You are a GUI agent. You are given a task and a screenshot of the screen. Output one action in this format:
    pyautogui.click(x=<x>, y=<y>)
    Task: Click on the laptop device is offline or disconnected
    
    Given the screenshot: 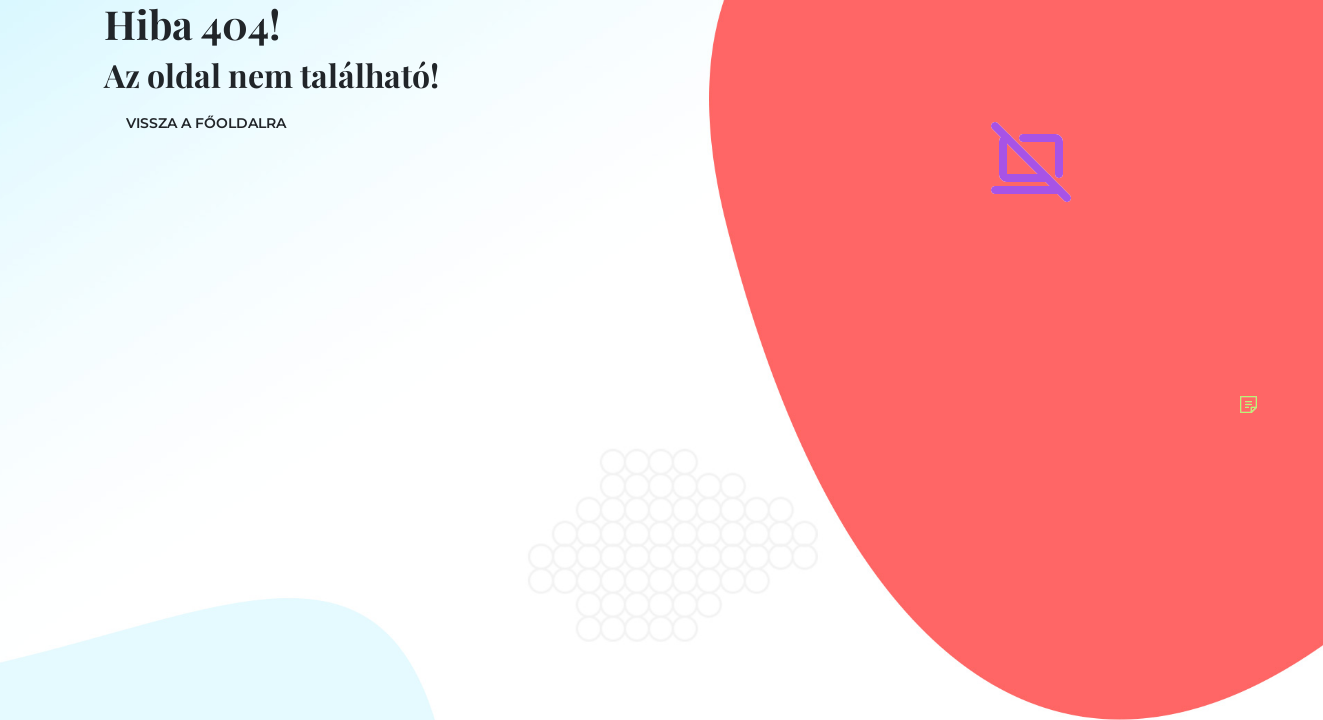 What is the action you would take?
    pyautogui.click(x=1031, y=162)
    